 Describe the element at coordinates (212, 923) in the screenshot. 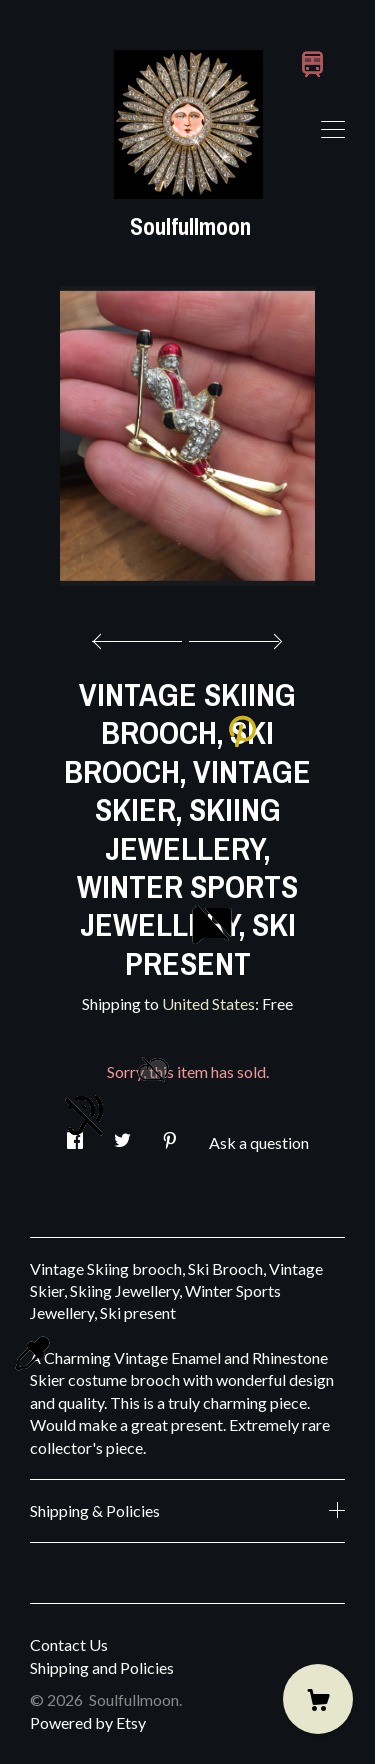

I see `mute or disable chat notifications` at that location.